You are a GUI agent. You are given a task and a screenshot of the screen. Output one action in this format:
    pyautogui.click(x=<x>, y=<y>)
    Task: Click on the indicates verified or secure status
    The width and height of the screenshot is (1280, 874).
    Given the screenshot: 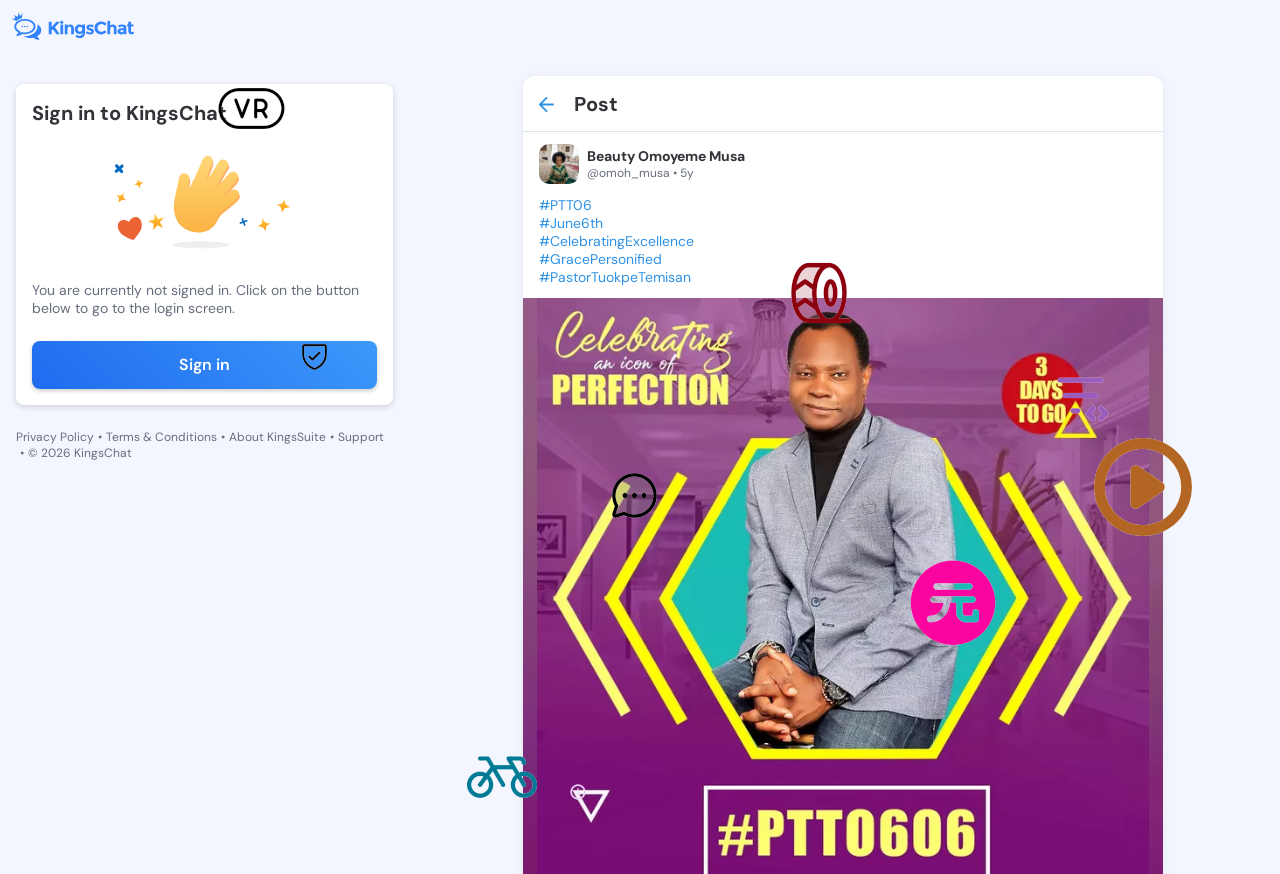 What is the action you would take?
    pyautogui.click(x=314, y=355)
    